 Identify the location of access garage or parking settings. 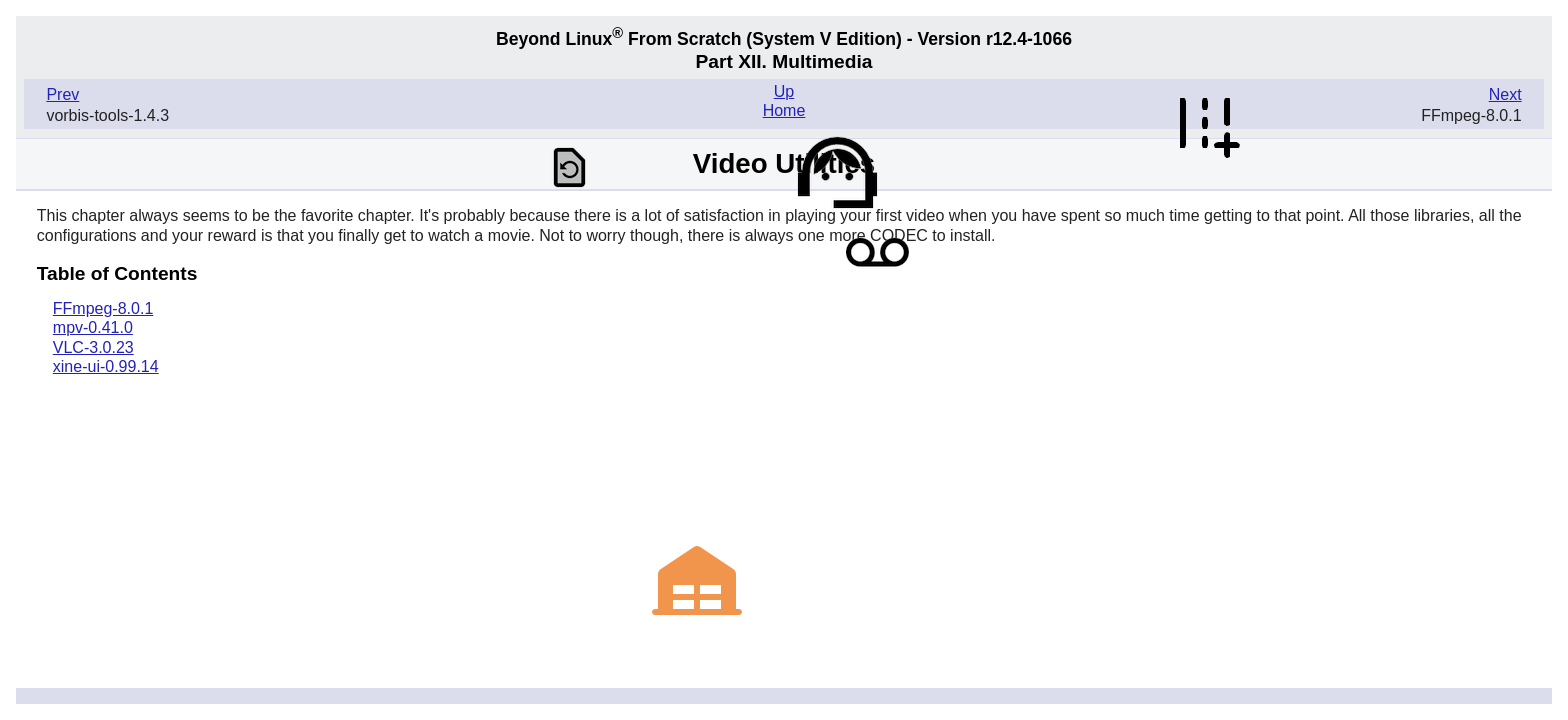
(697, 585).